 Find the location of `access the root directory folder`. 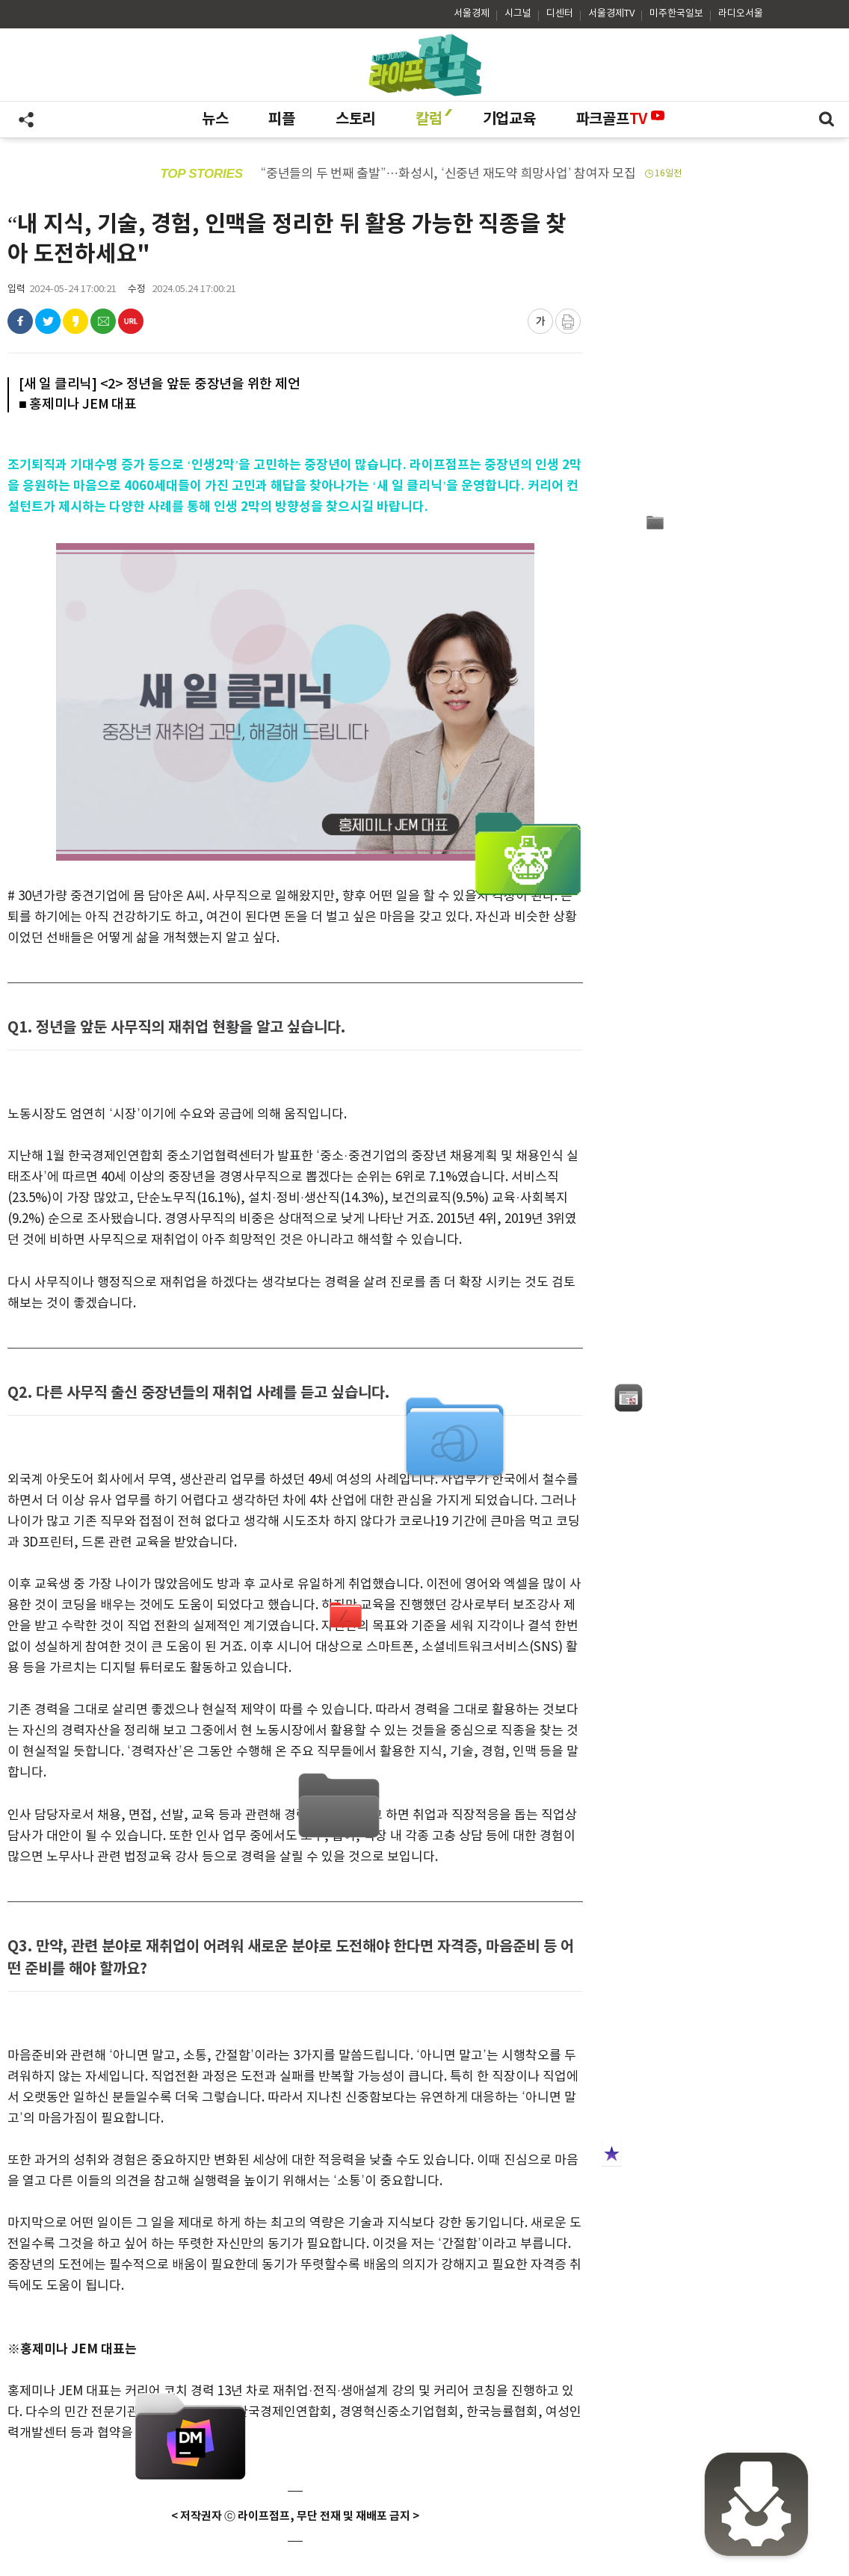

access the root directory folder is located at coordinates (345, 1614).